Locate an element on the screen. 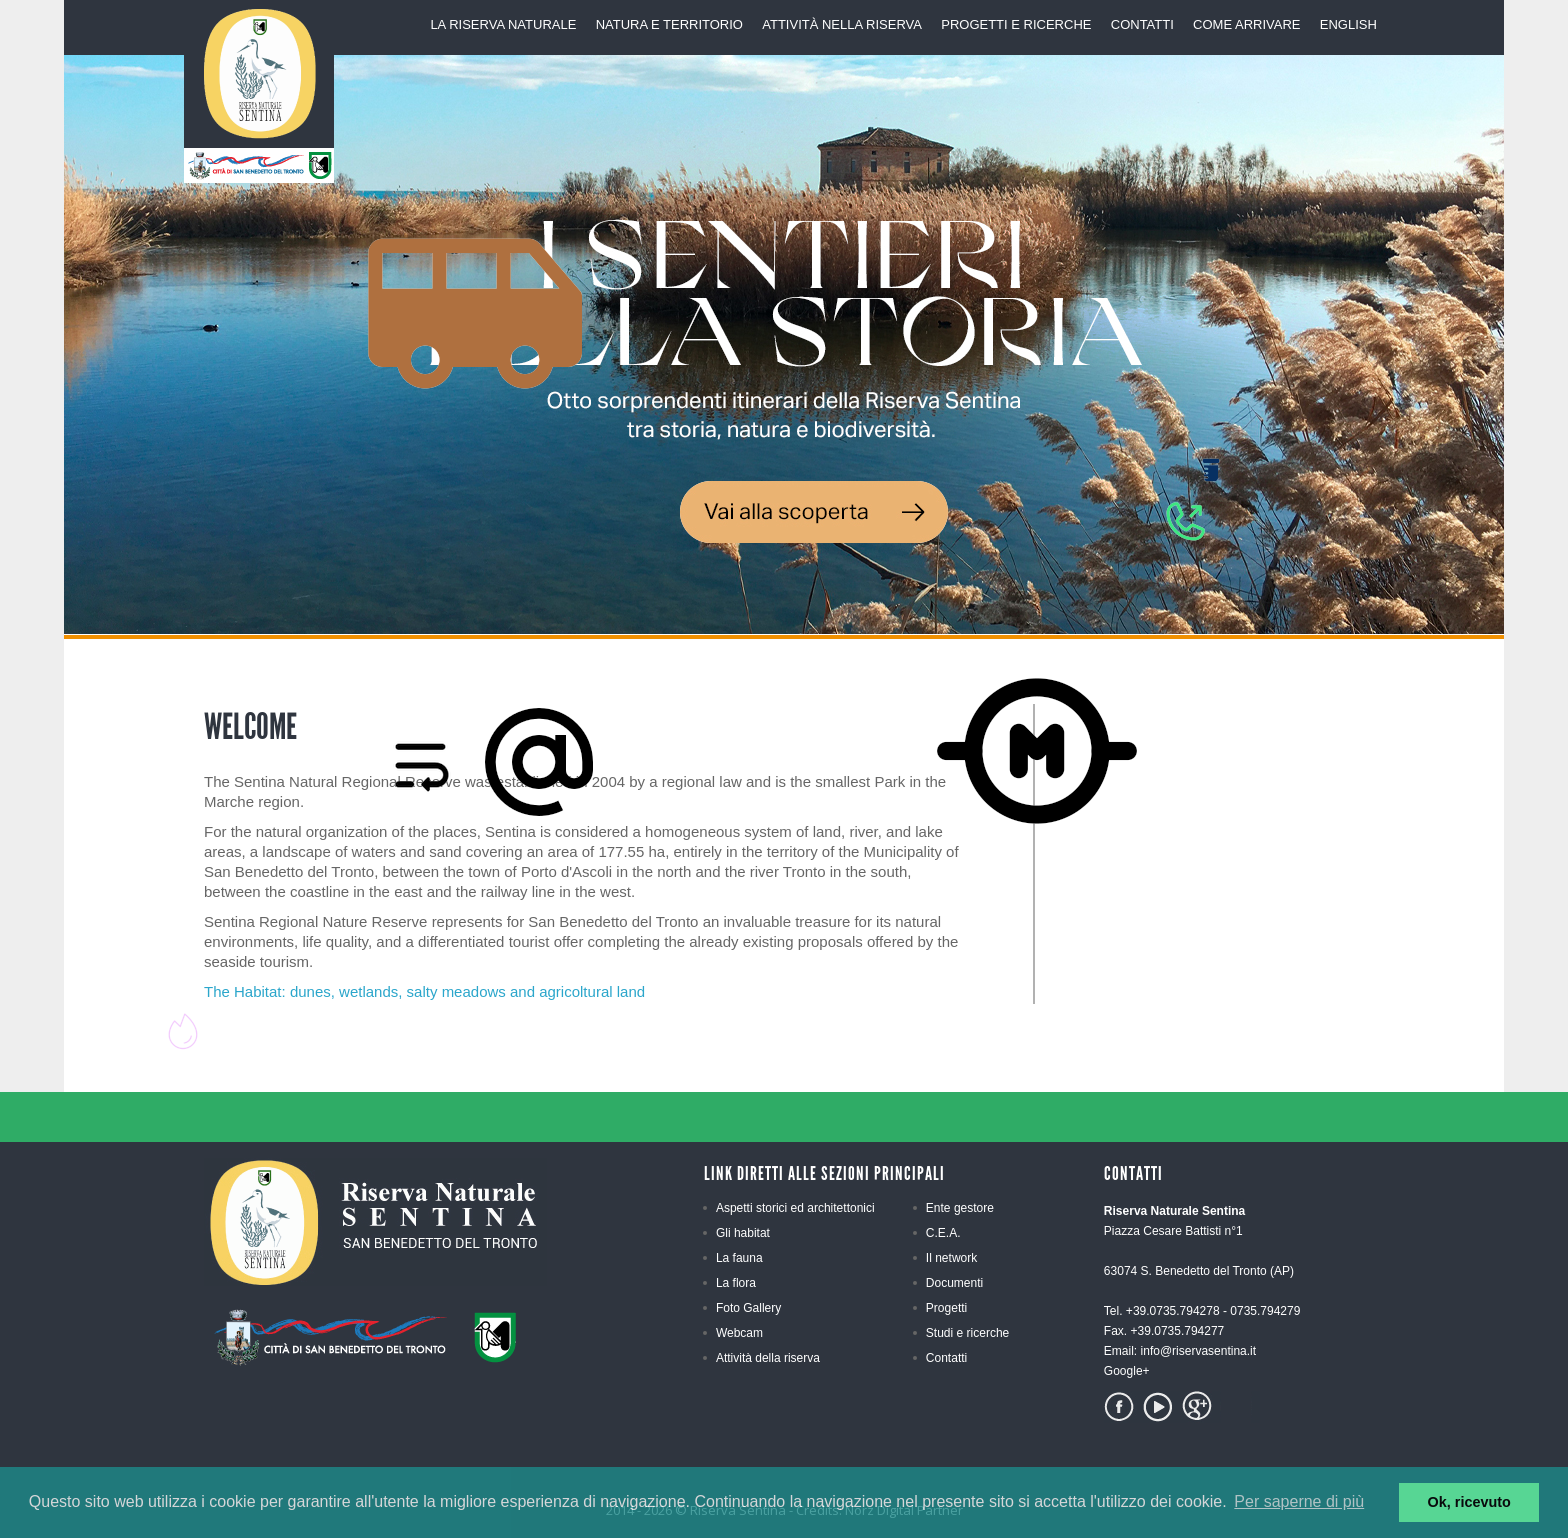 Image resolution: width=1568 pixels, height=1538 pixels. view prescription or medication details is located at coordinates (1211, 470).